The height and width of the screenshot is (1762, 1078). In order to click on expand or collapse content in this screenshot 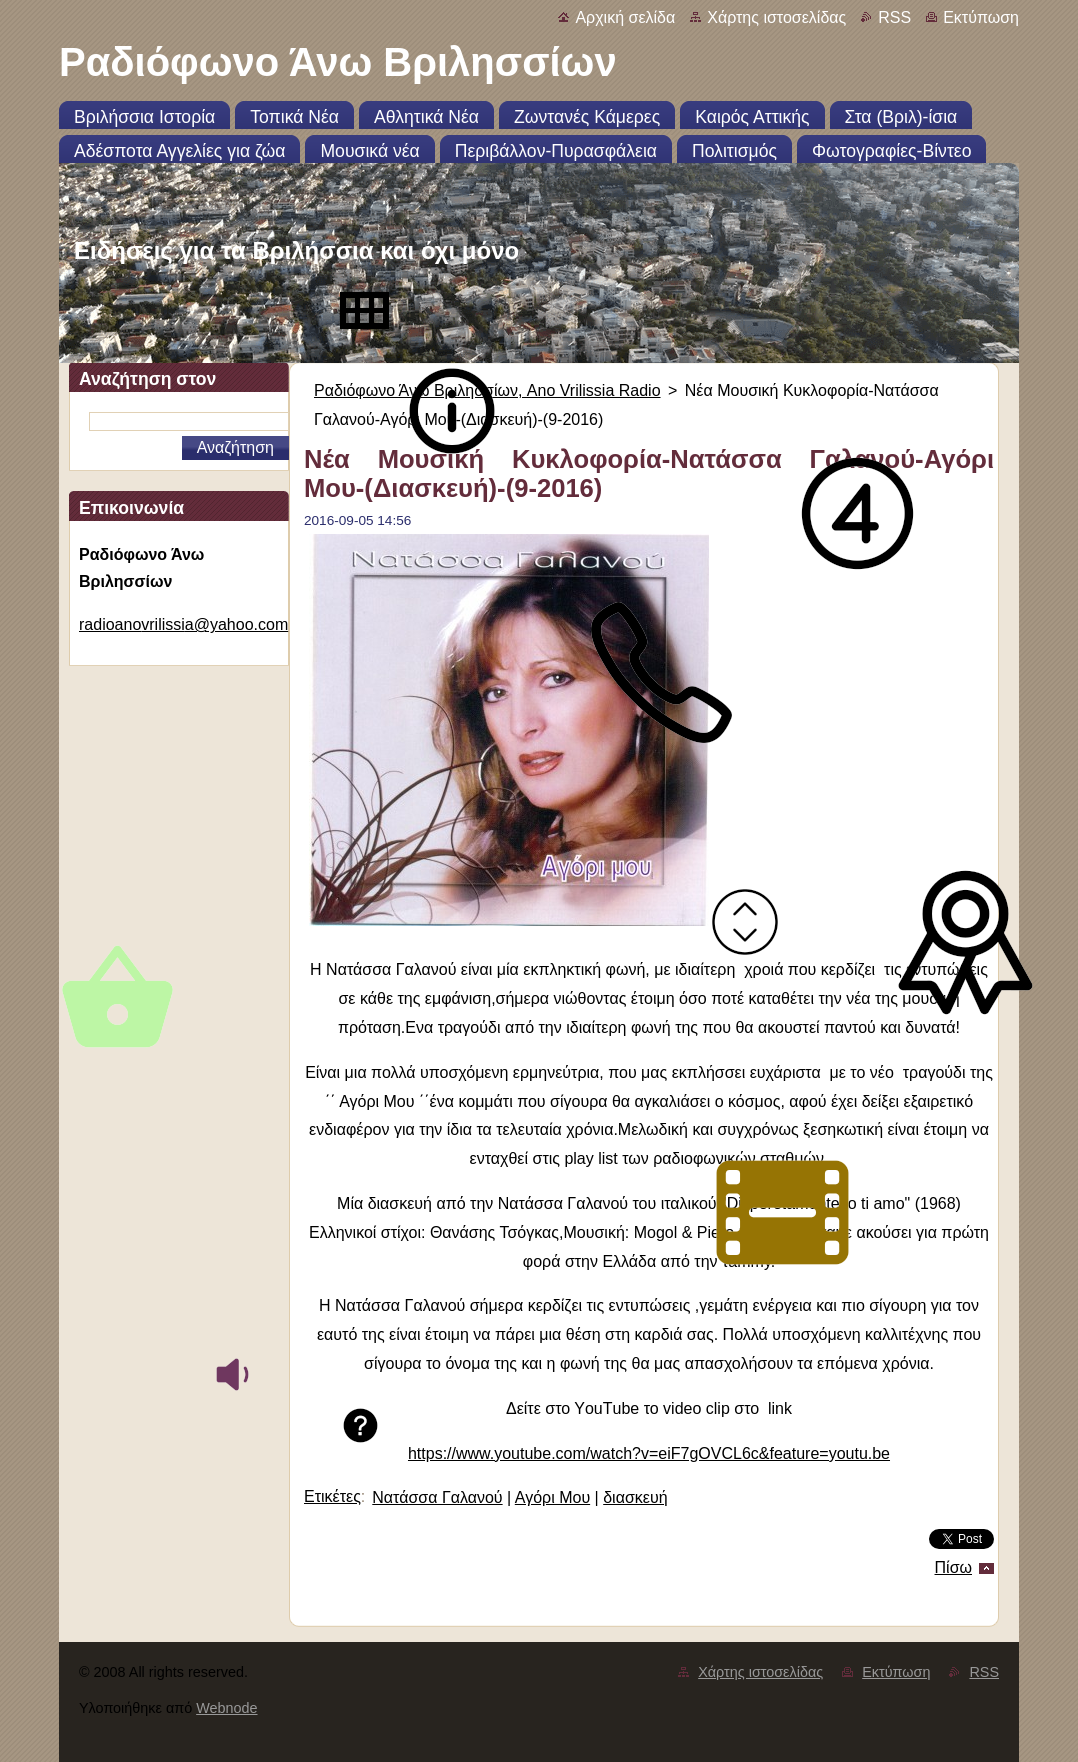, I will do `click(745, 922)`.